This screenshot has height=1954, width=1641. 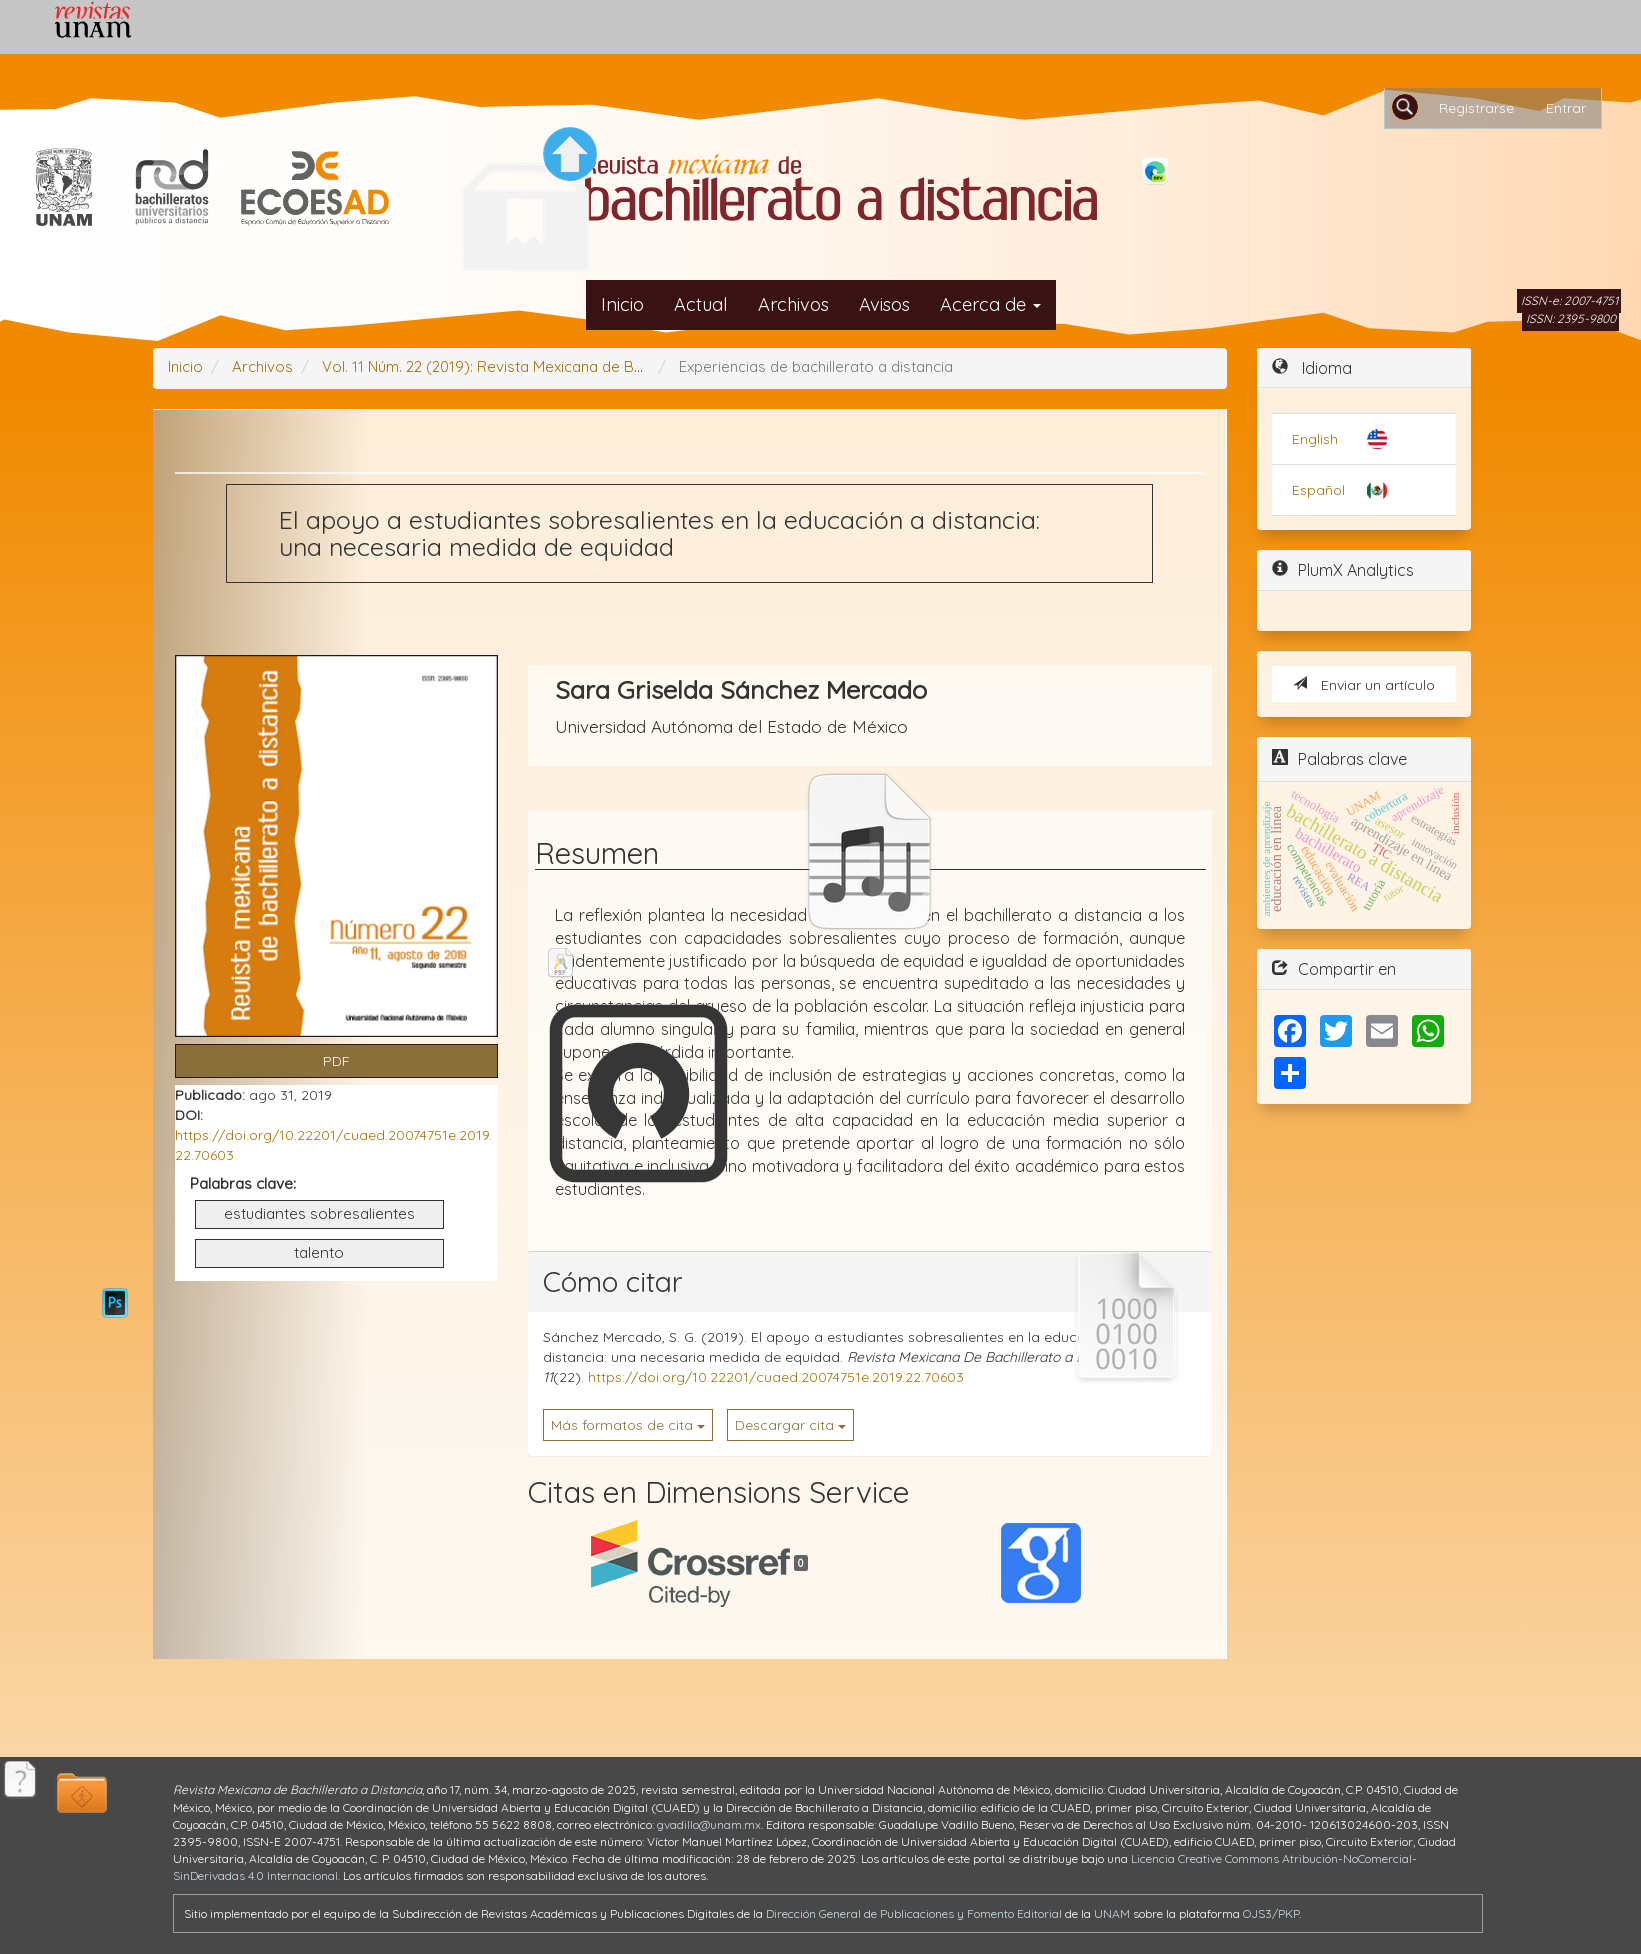 I want to click on indicates an unrecognized file type, so click(x=20, y=1779).